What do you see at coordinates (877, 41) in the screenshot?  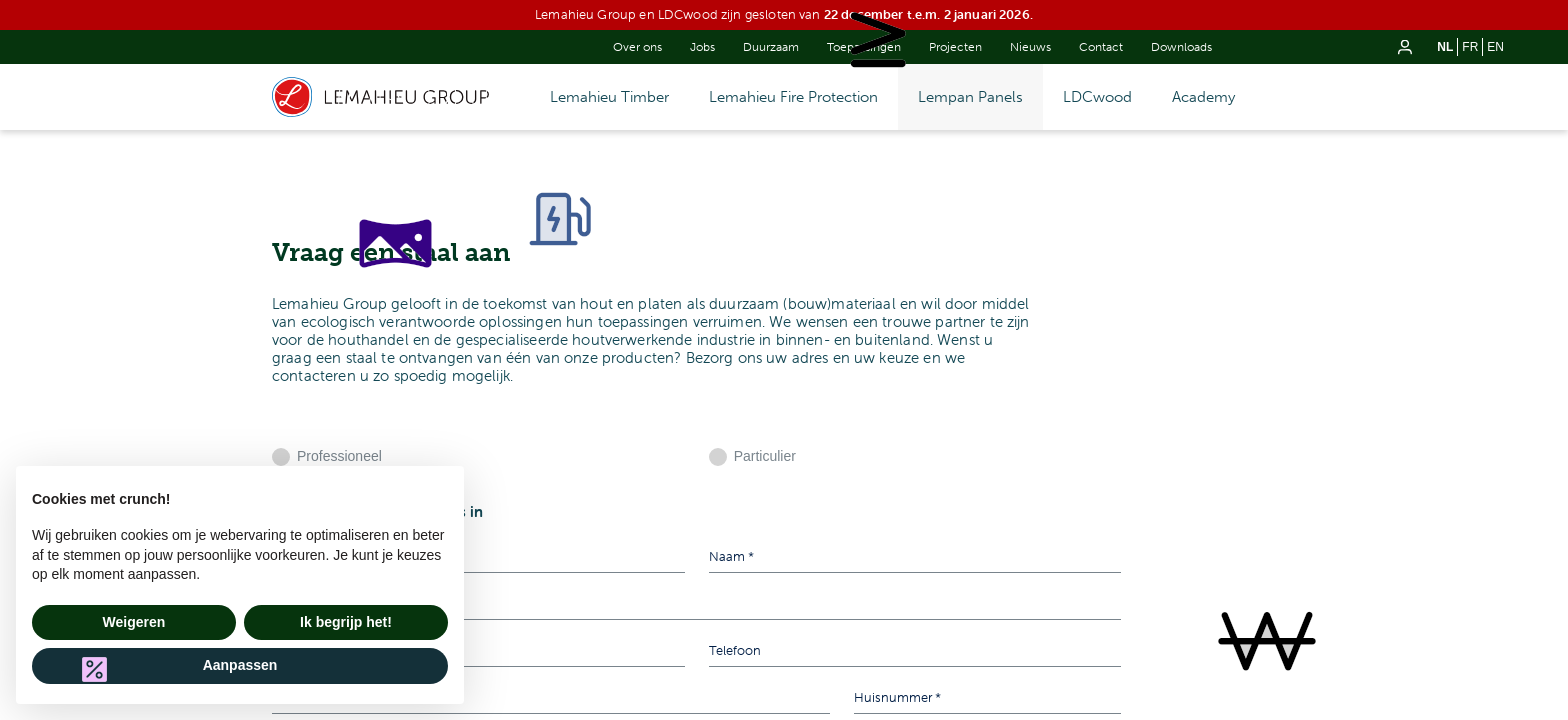 I see `greater than or equal to mathematical operator` at bounding box center [877, 41].